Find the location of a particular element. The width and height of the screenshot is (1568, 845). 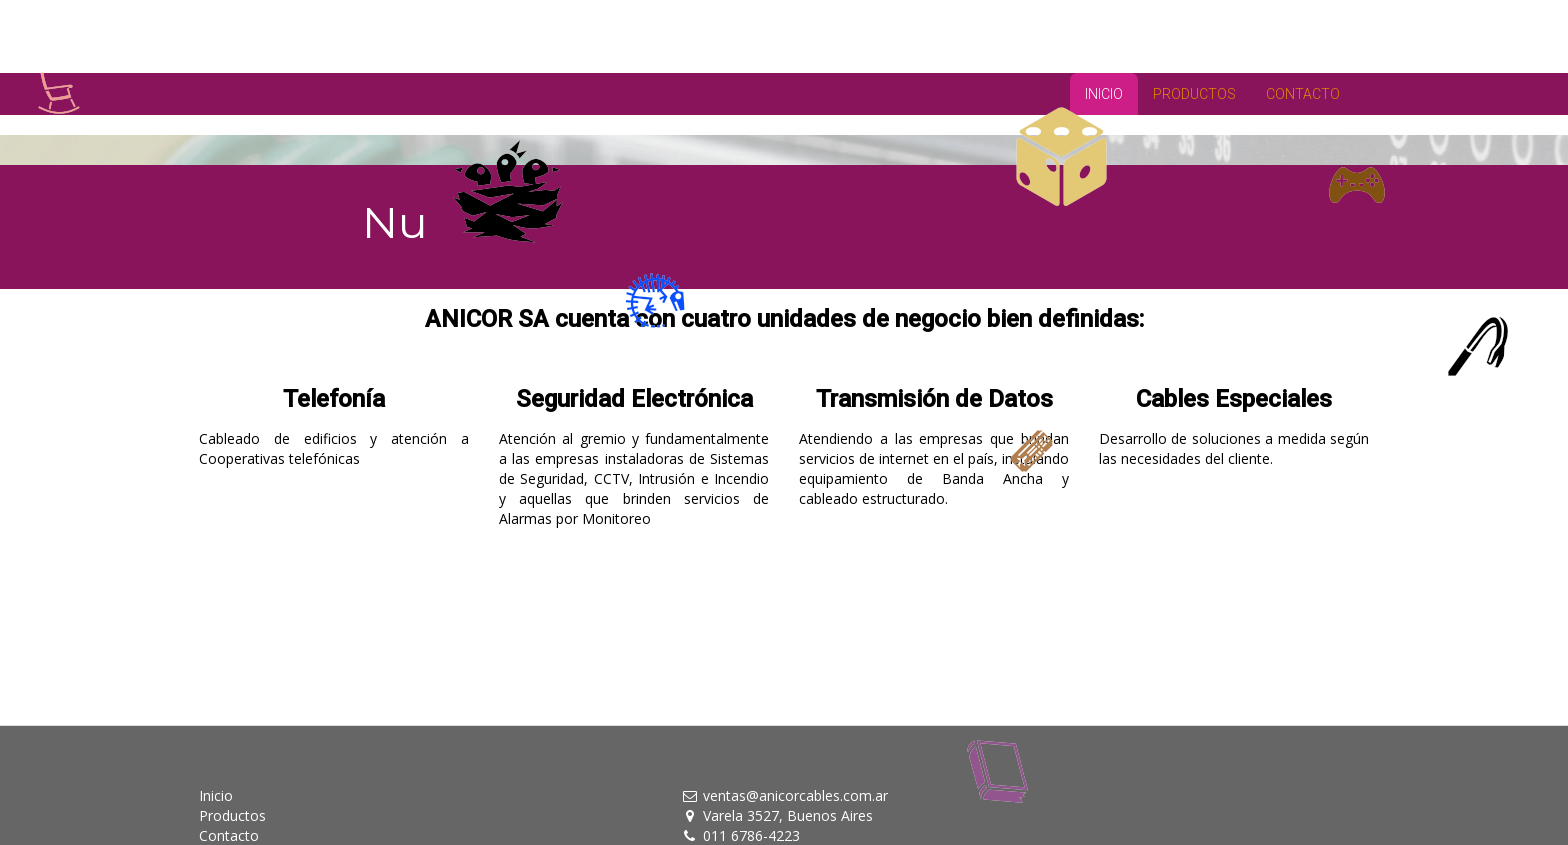

browse furniture or home decor items is located at coordinates (59, 93).